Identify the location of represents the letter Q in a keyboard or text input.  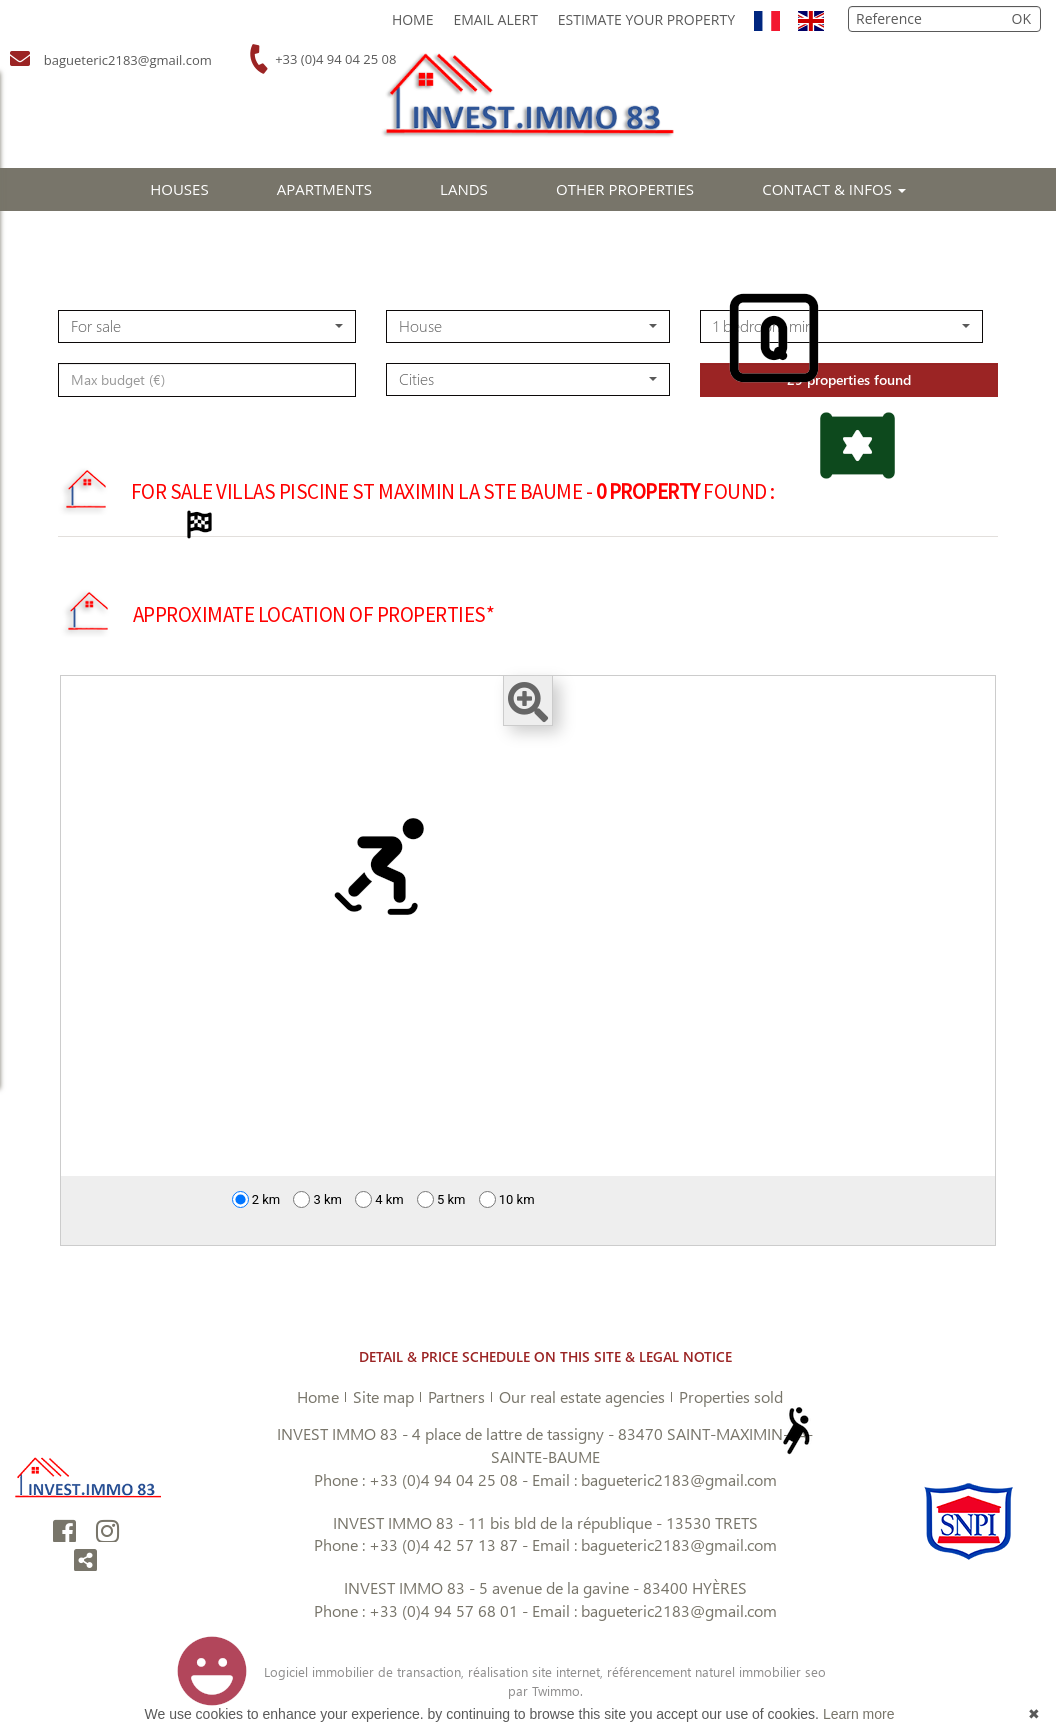
(774, 338).